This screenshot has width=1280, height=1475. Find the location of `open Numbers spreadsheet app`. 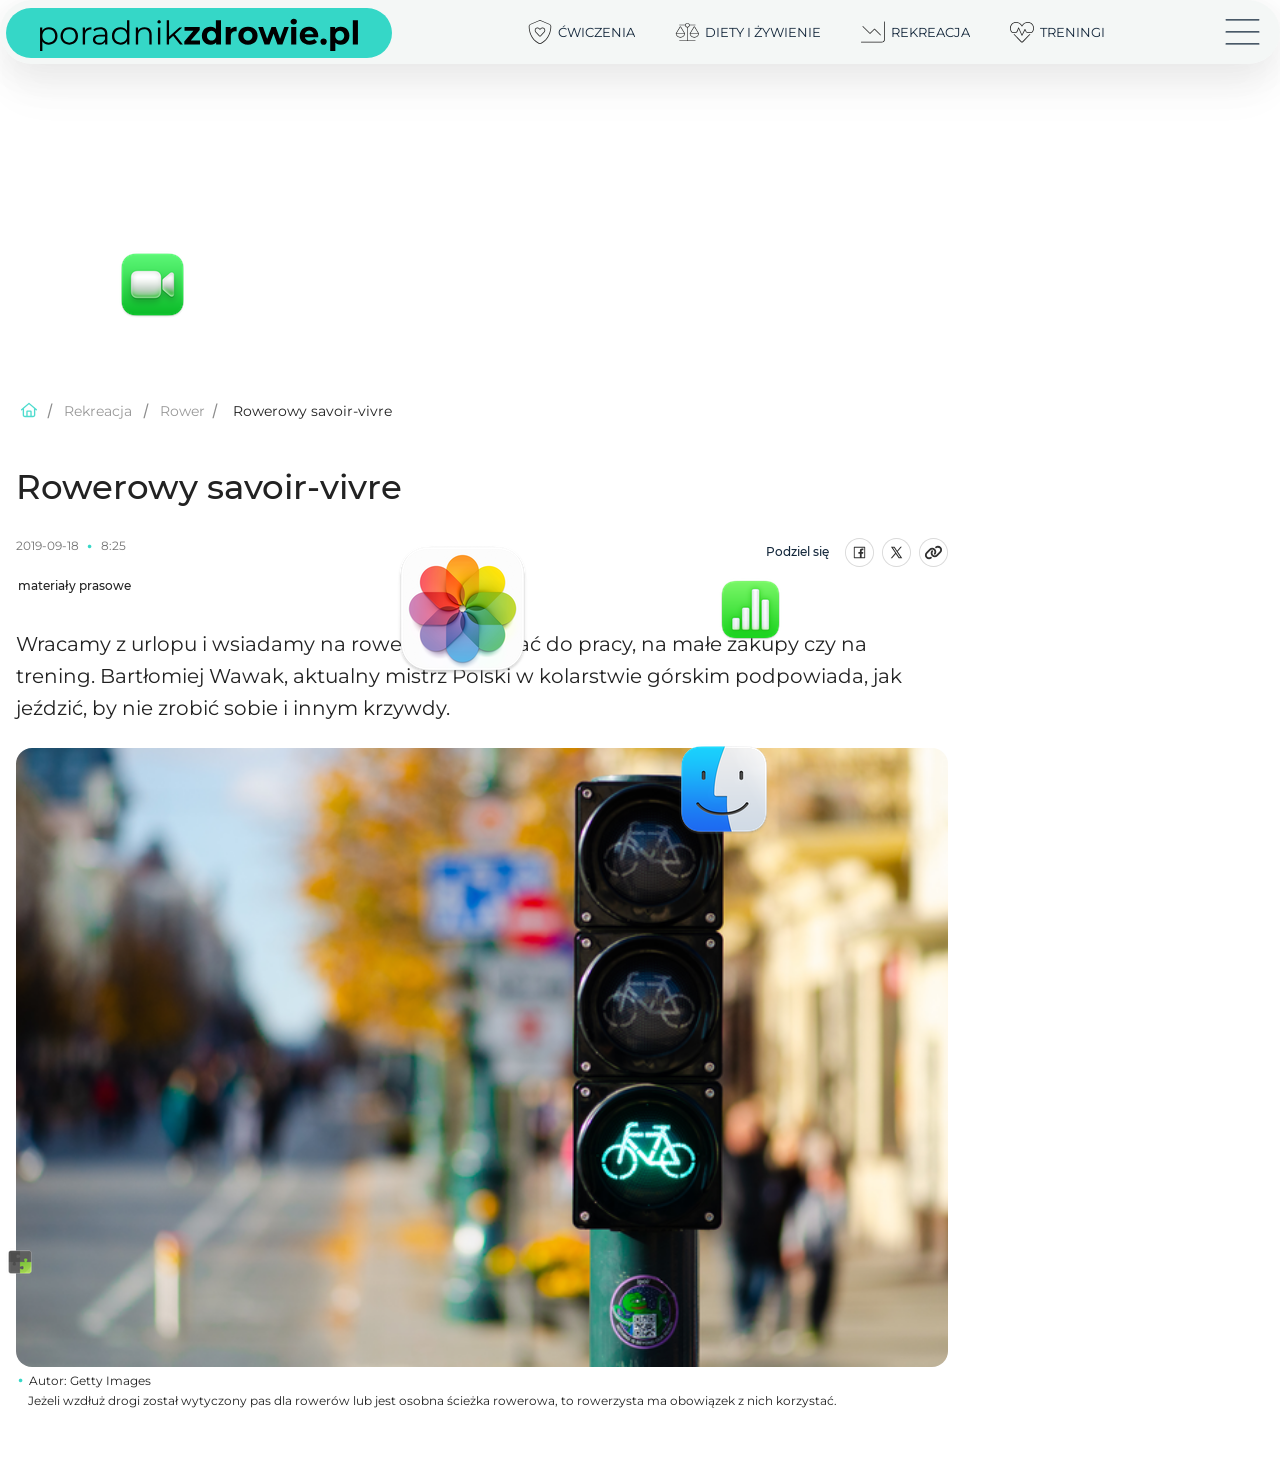

open Numbers spreadsheet app is located at coordinates (750, 609).